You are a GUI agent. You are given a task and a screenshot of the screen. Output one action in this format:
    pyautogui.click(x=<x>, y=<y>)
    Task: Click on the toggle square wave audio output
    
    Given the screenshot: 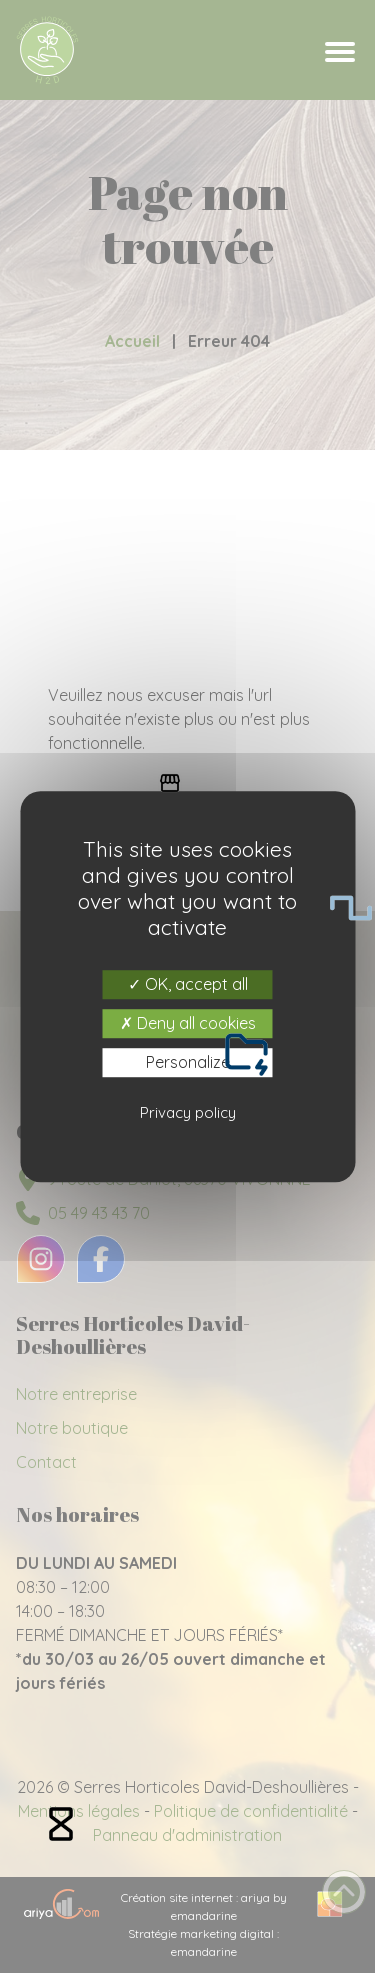 What is the action you would take?
    pyautogui.click(x=351, y=908)
    